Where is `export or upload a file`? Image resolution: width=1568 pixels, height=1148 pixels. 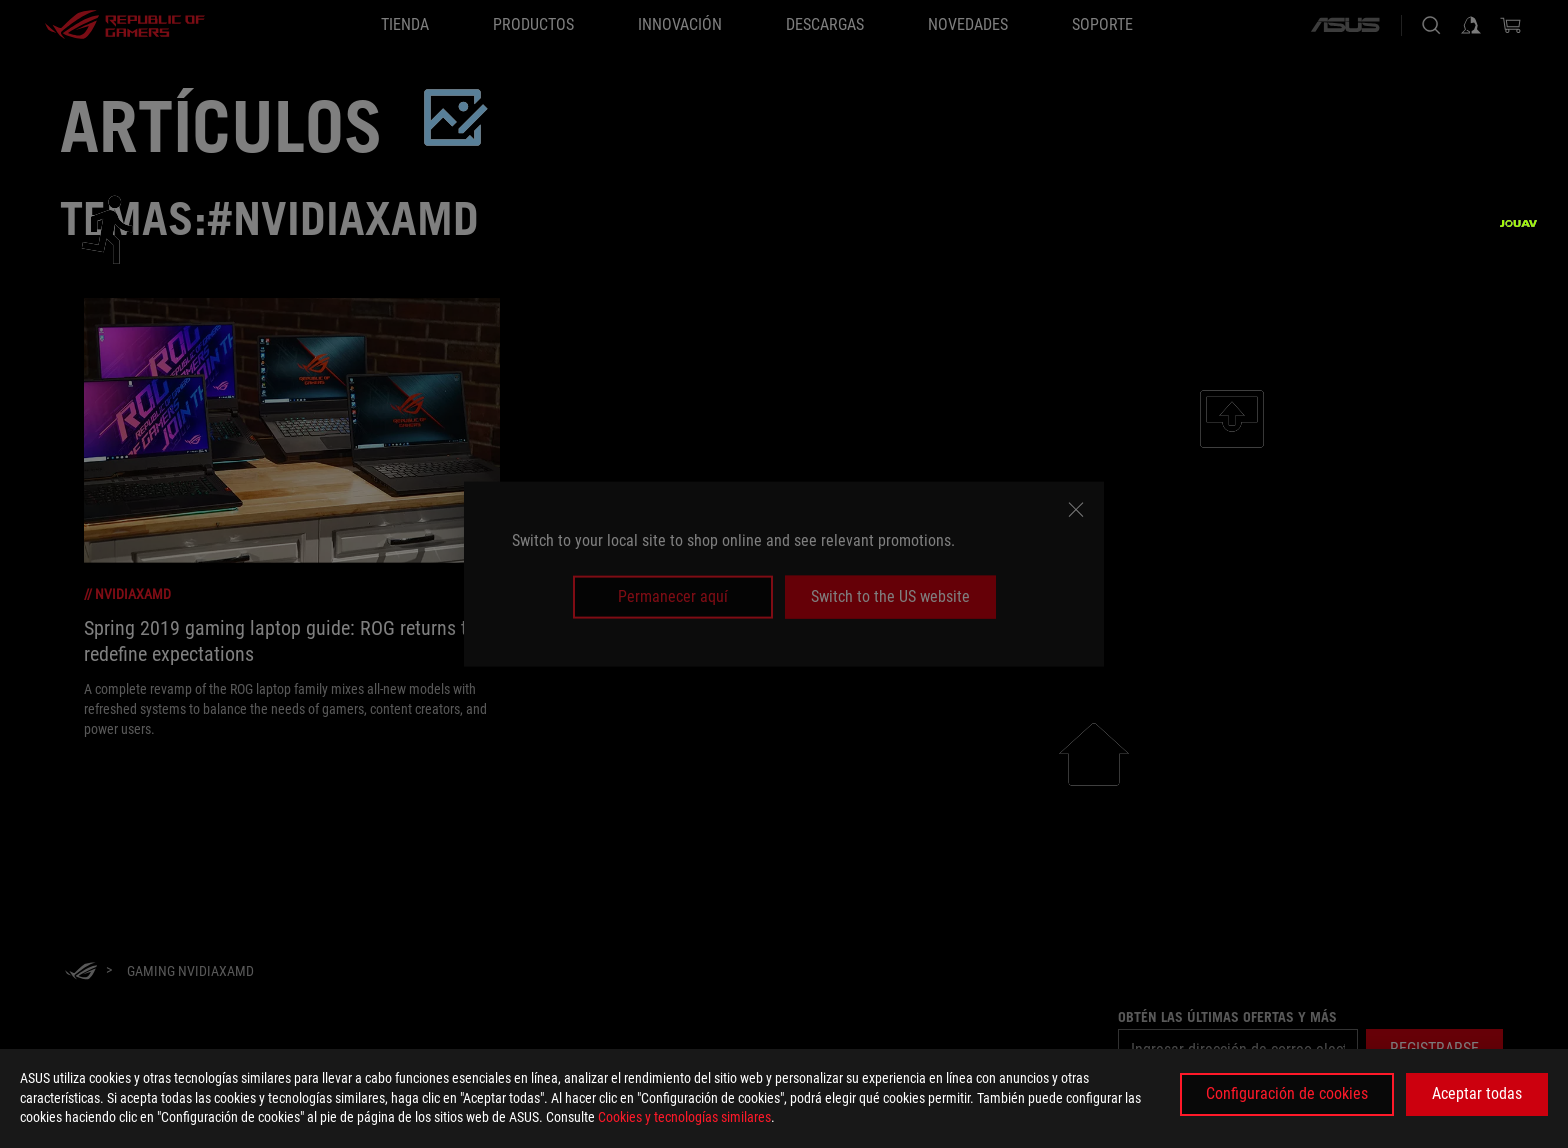 export or upload a file is located at coordinates (1232, 419).